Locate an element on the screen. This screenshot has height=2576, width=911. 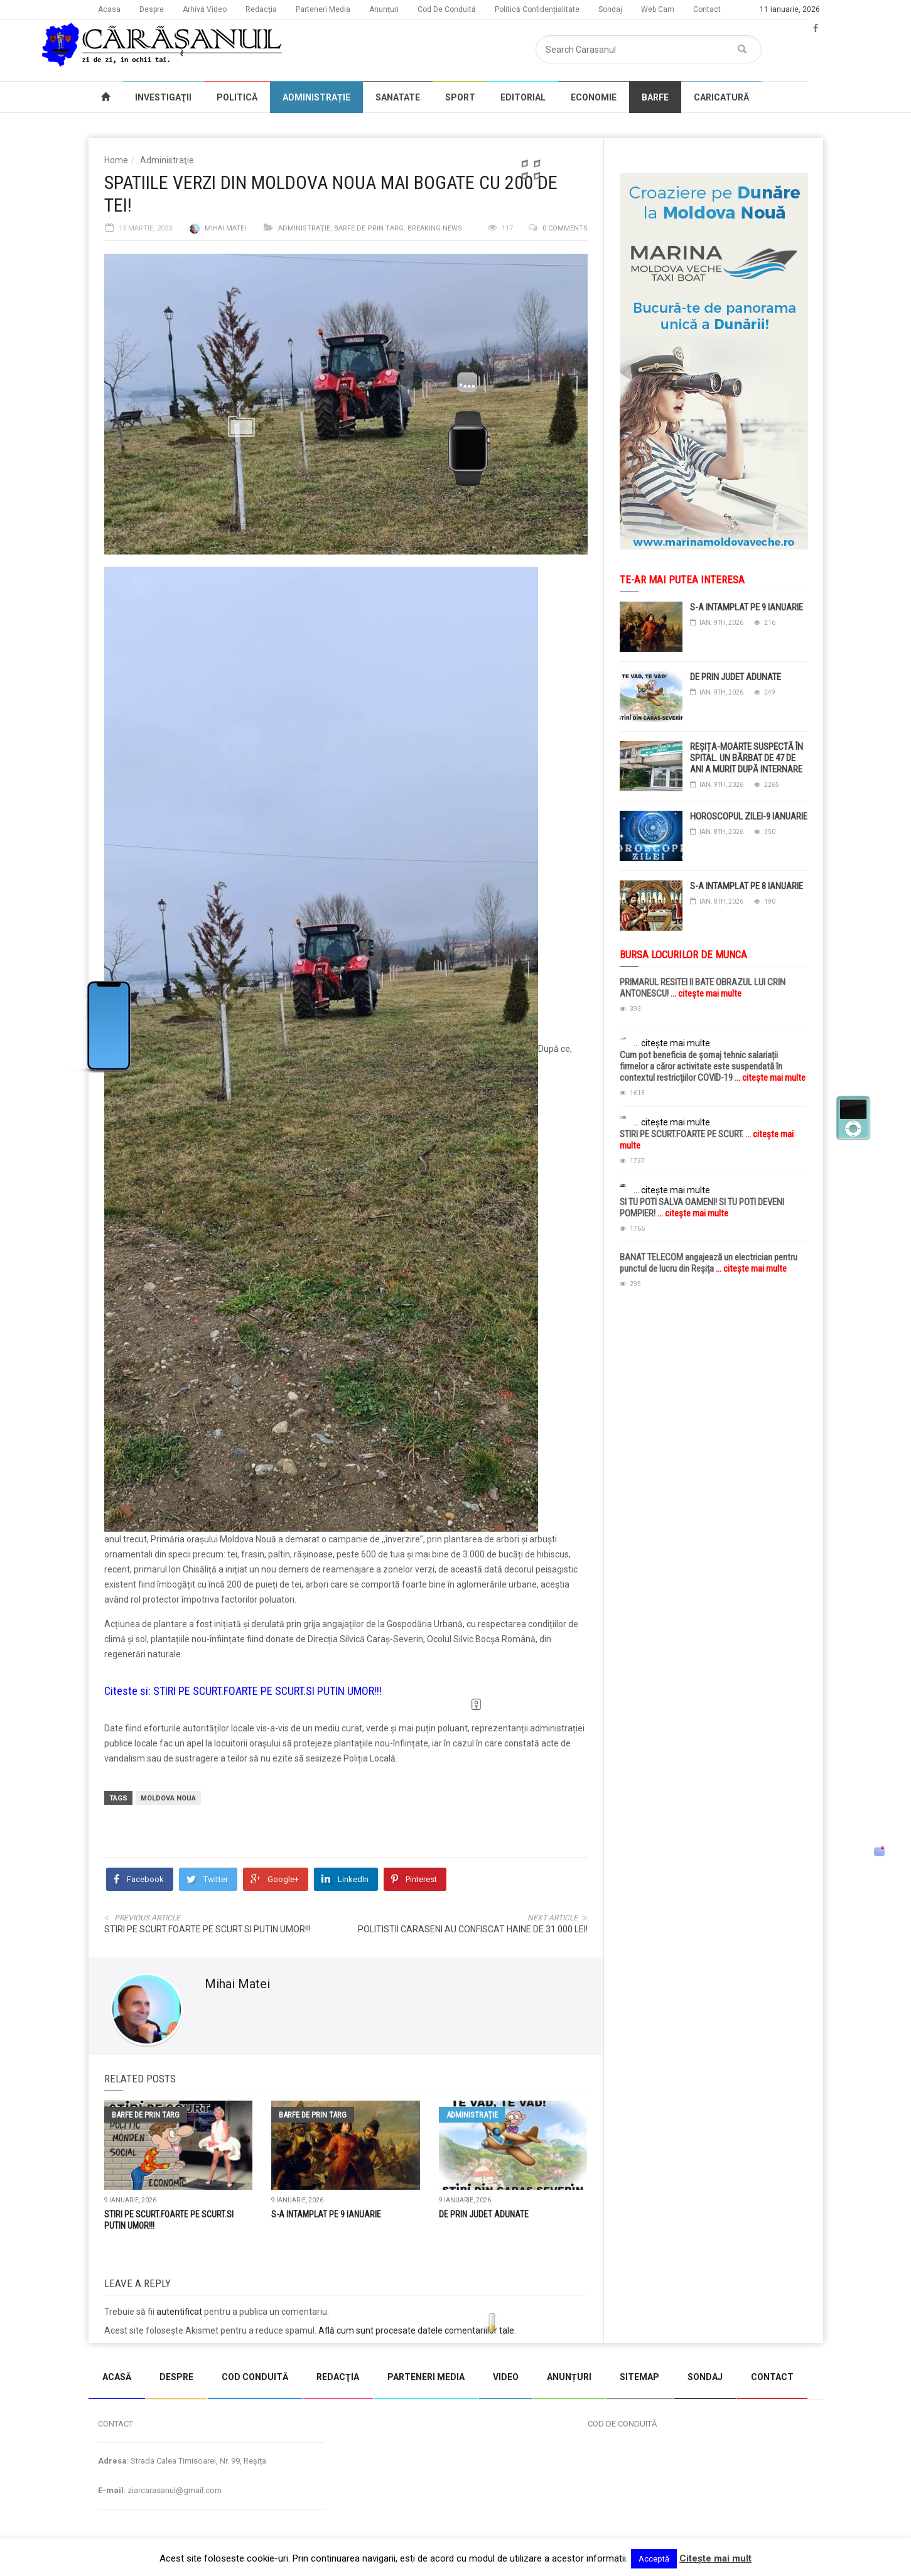
manage connected Apple Watch device is located at coordinates (468, 448).